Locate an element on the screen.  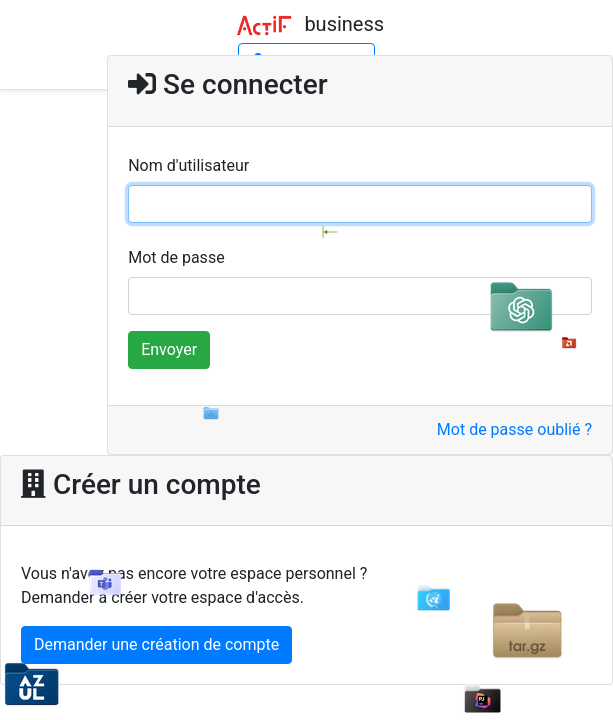
open microsoft teams files folder is located at coordinates (105, 583).